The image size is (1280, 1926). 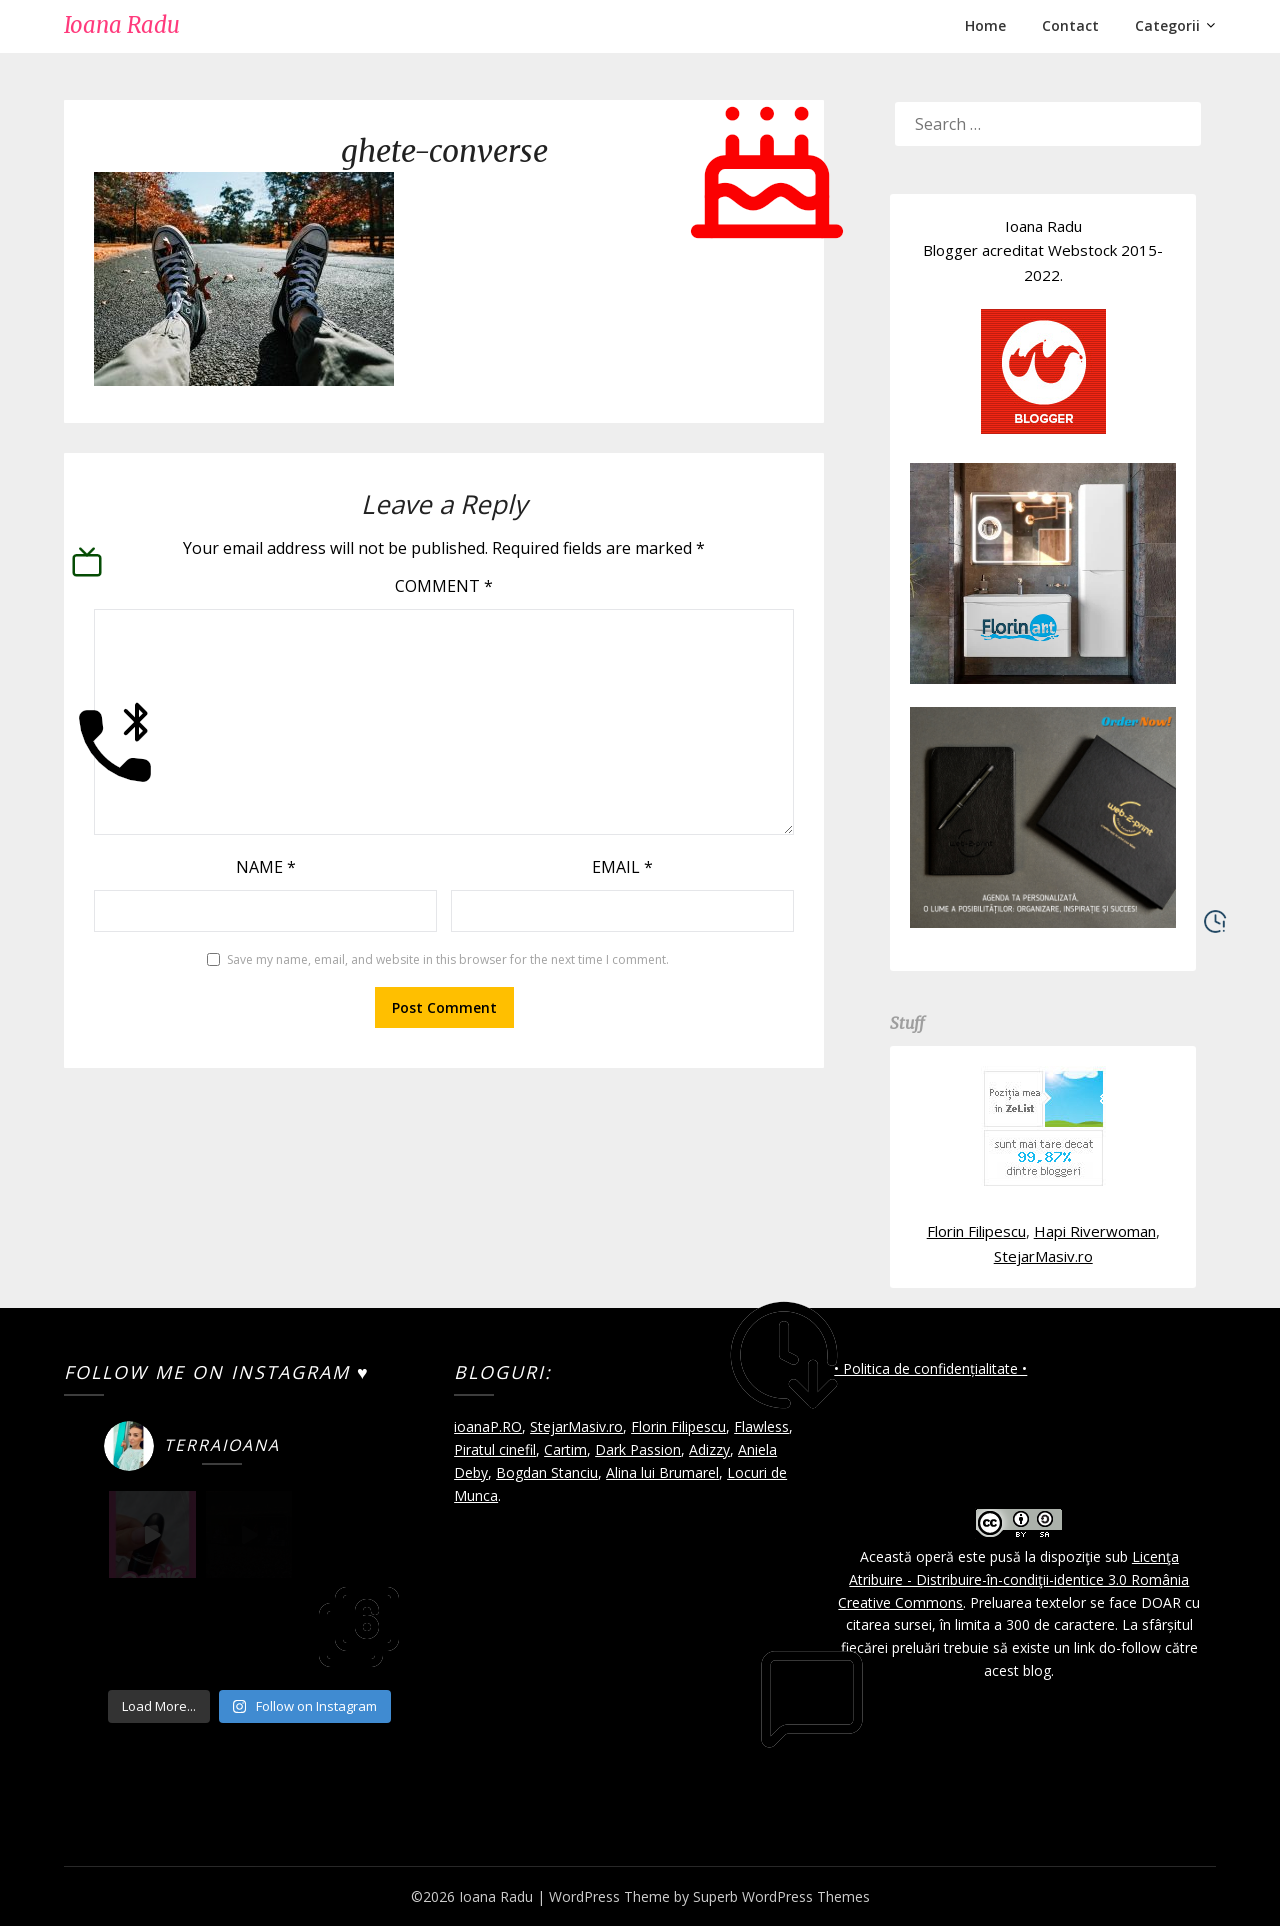 What do you see at coordinates (359, 1627) in the screenshot?
I see `view item 6 in a collection or stack` at bounding box center [359, 1627].